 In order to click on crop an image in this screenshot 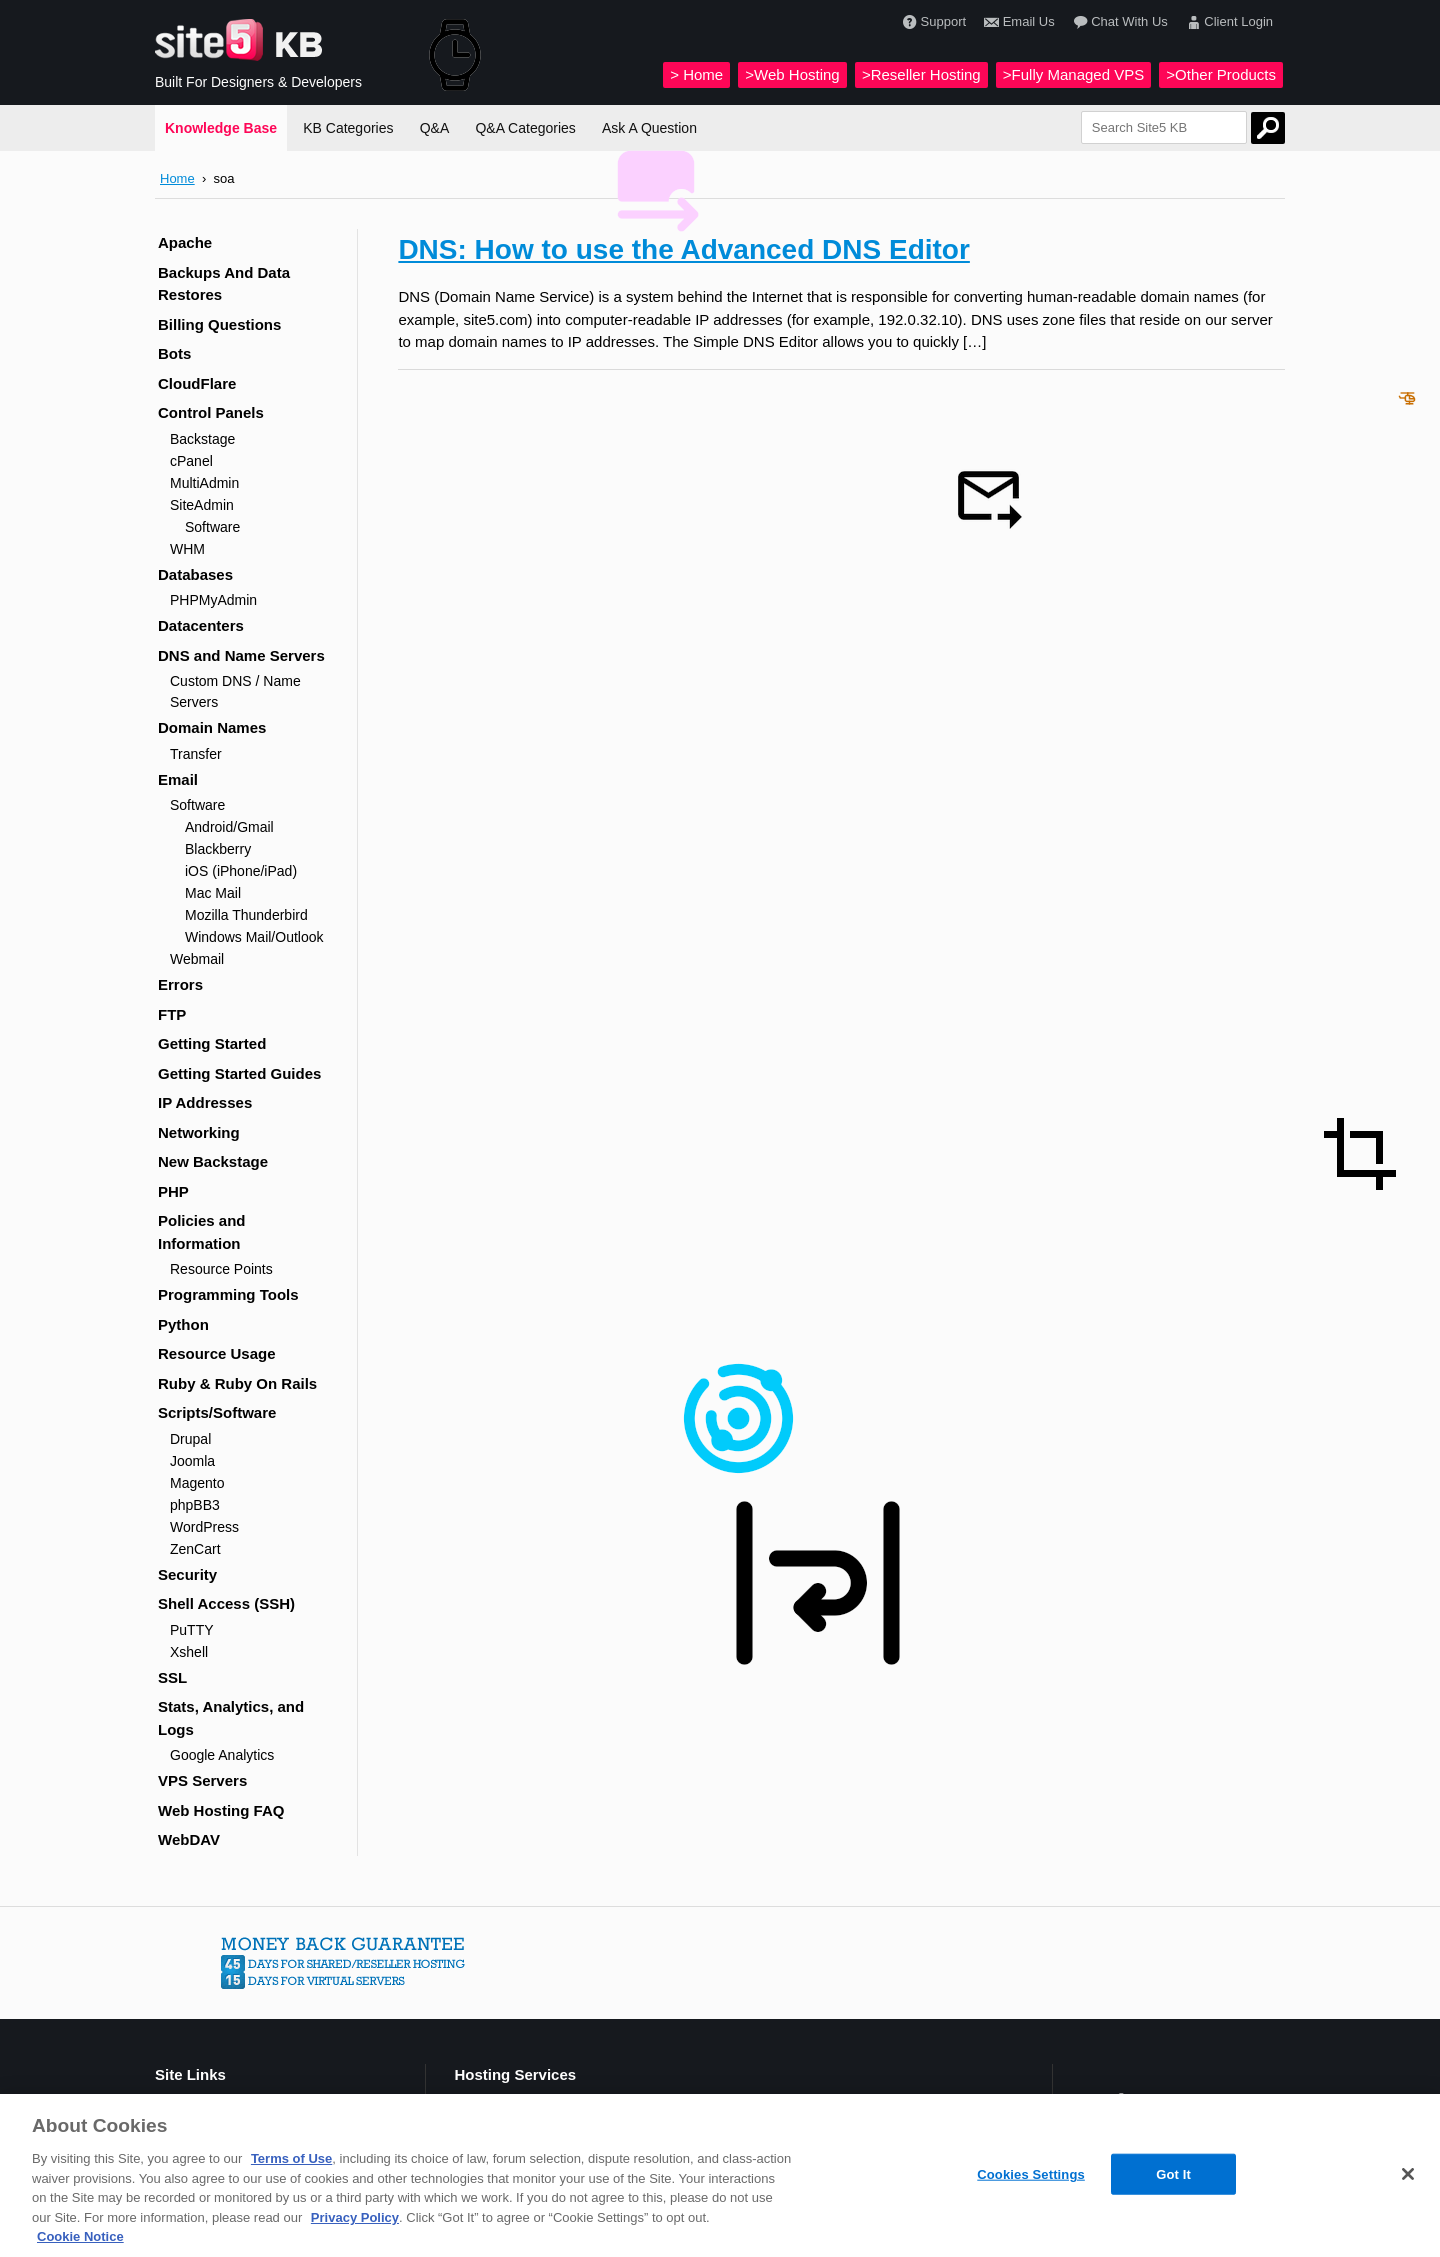, I will do `click(1360, 1154)`.